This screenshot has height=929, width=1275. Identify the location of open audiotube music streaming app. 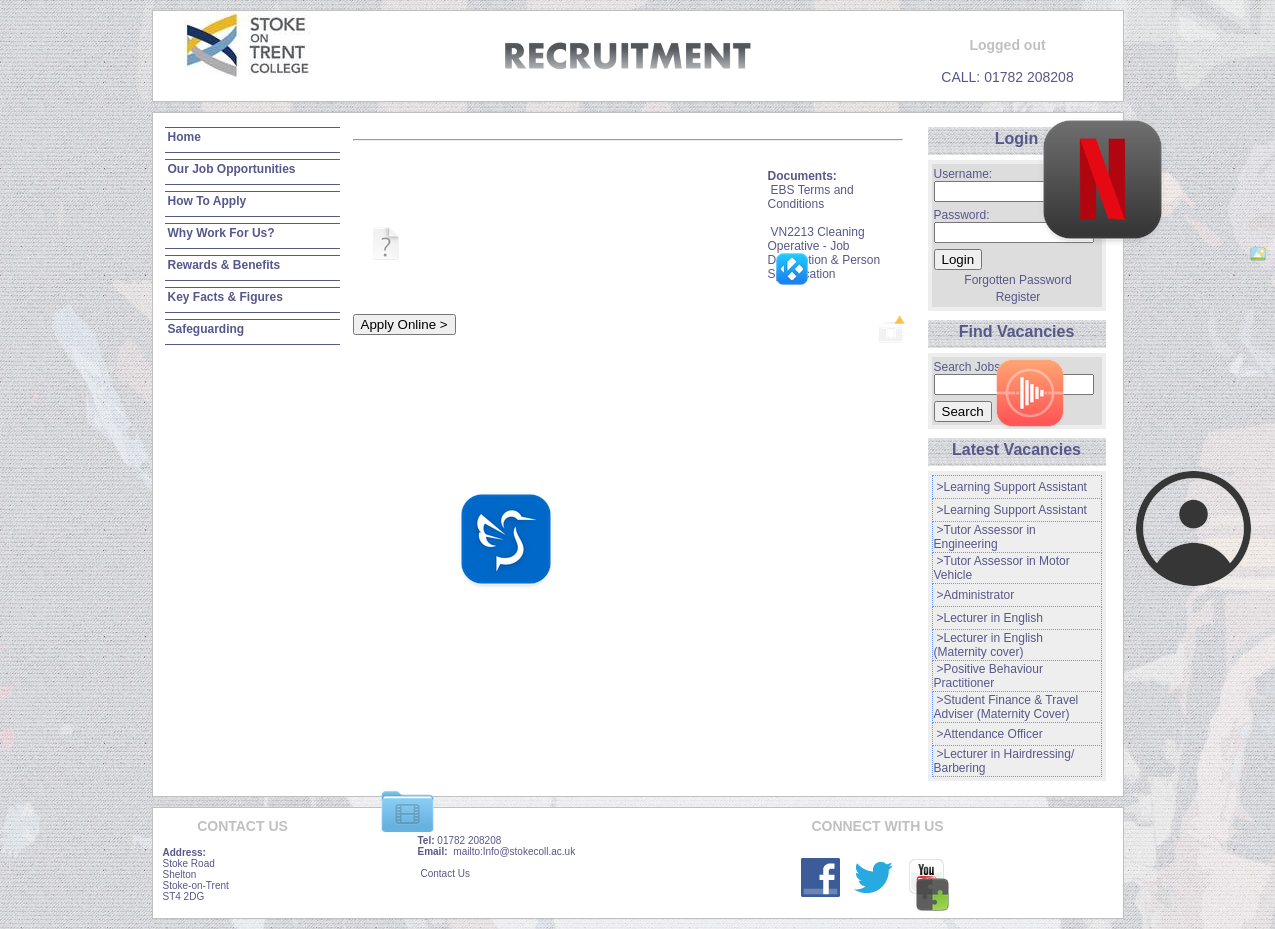
(1030, 393).